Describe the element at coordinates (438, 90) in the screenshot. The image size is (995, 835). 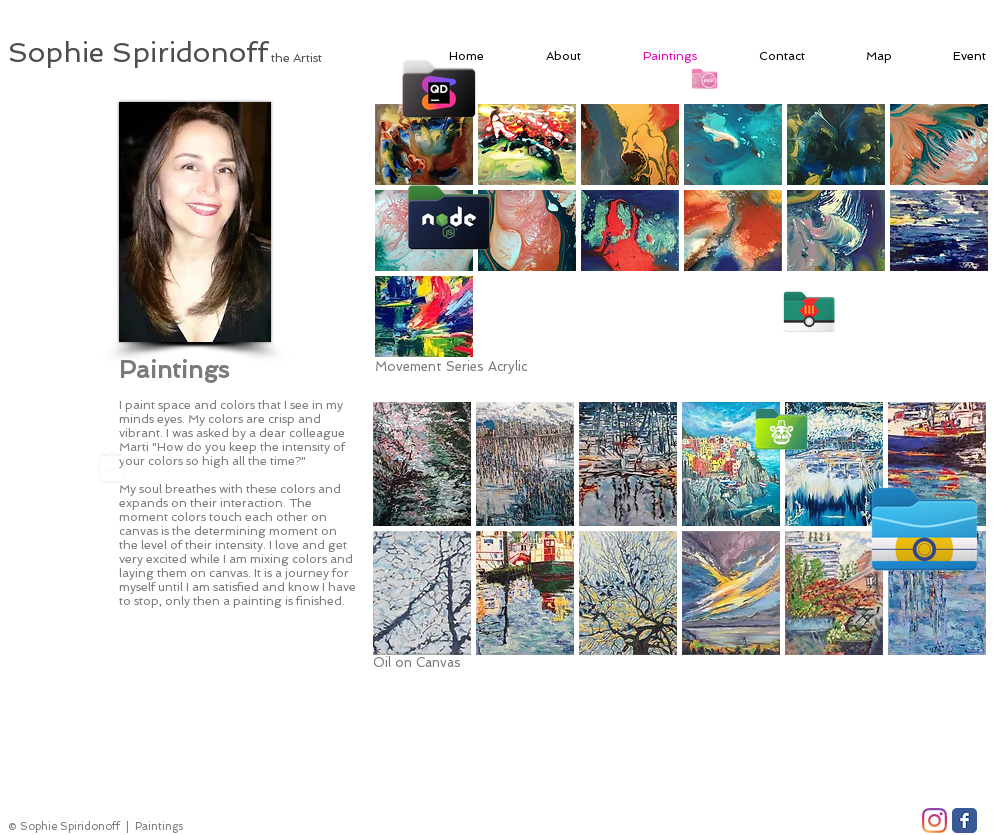
I see `folder containing JetBrains Qodana project files` at that location.